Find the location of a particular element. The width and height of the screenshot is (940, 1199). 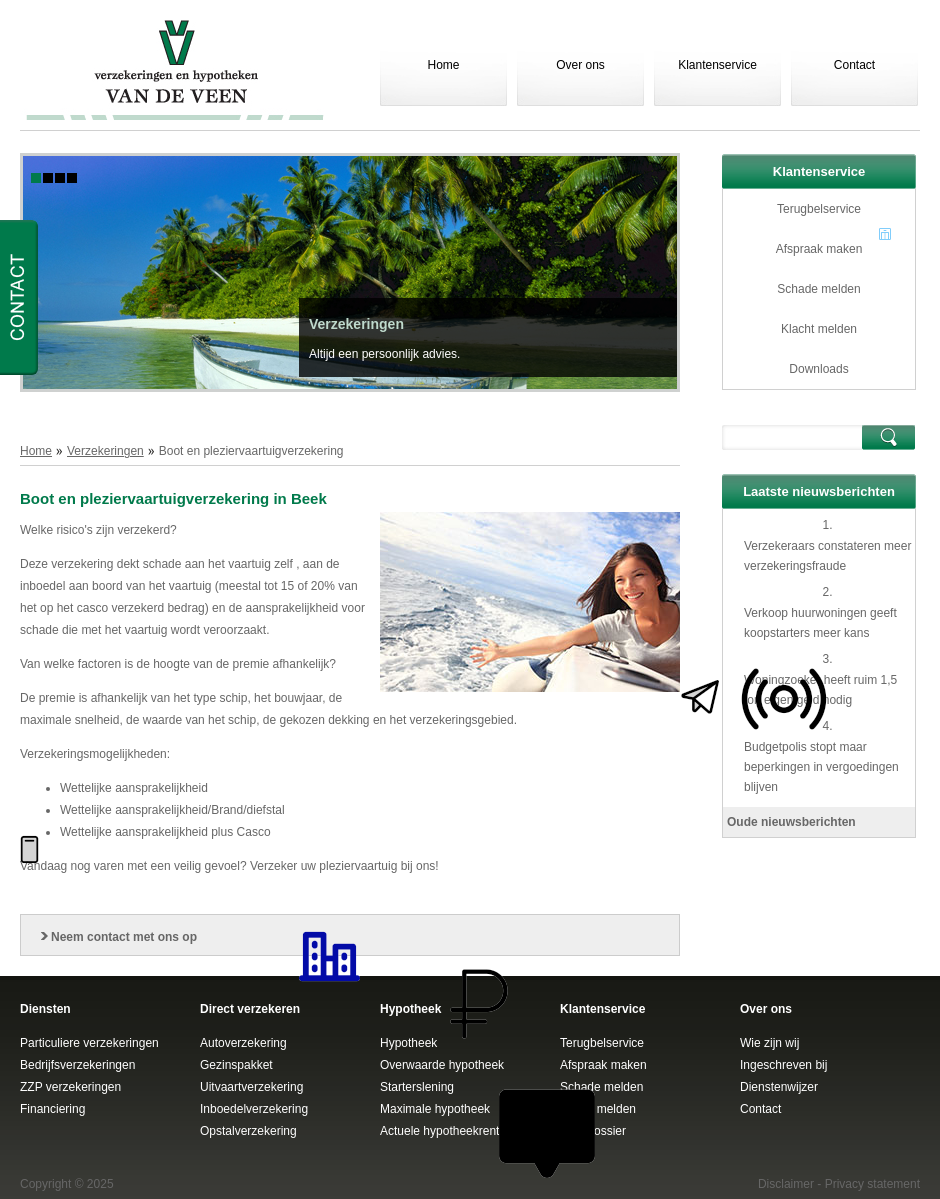

indicates elevator access nearby is located at coordinates (885, 234).